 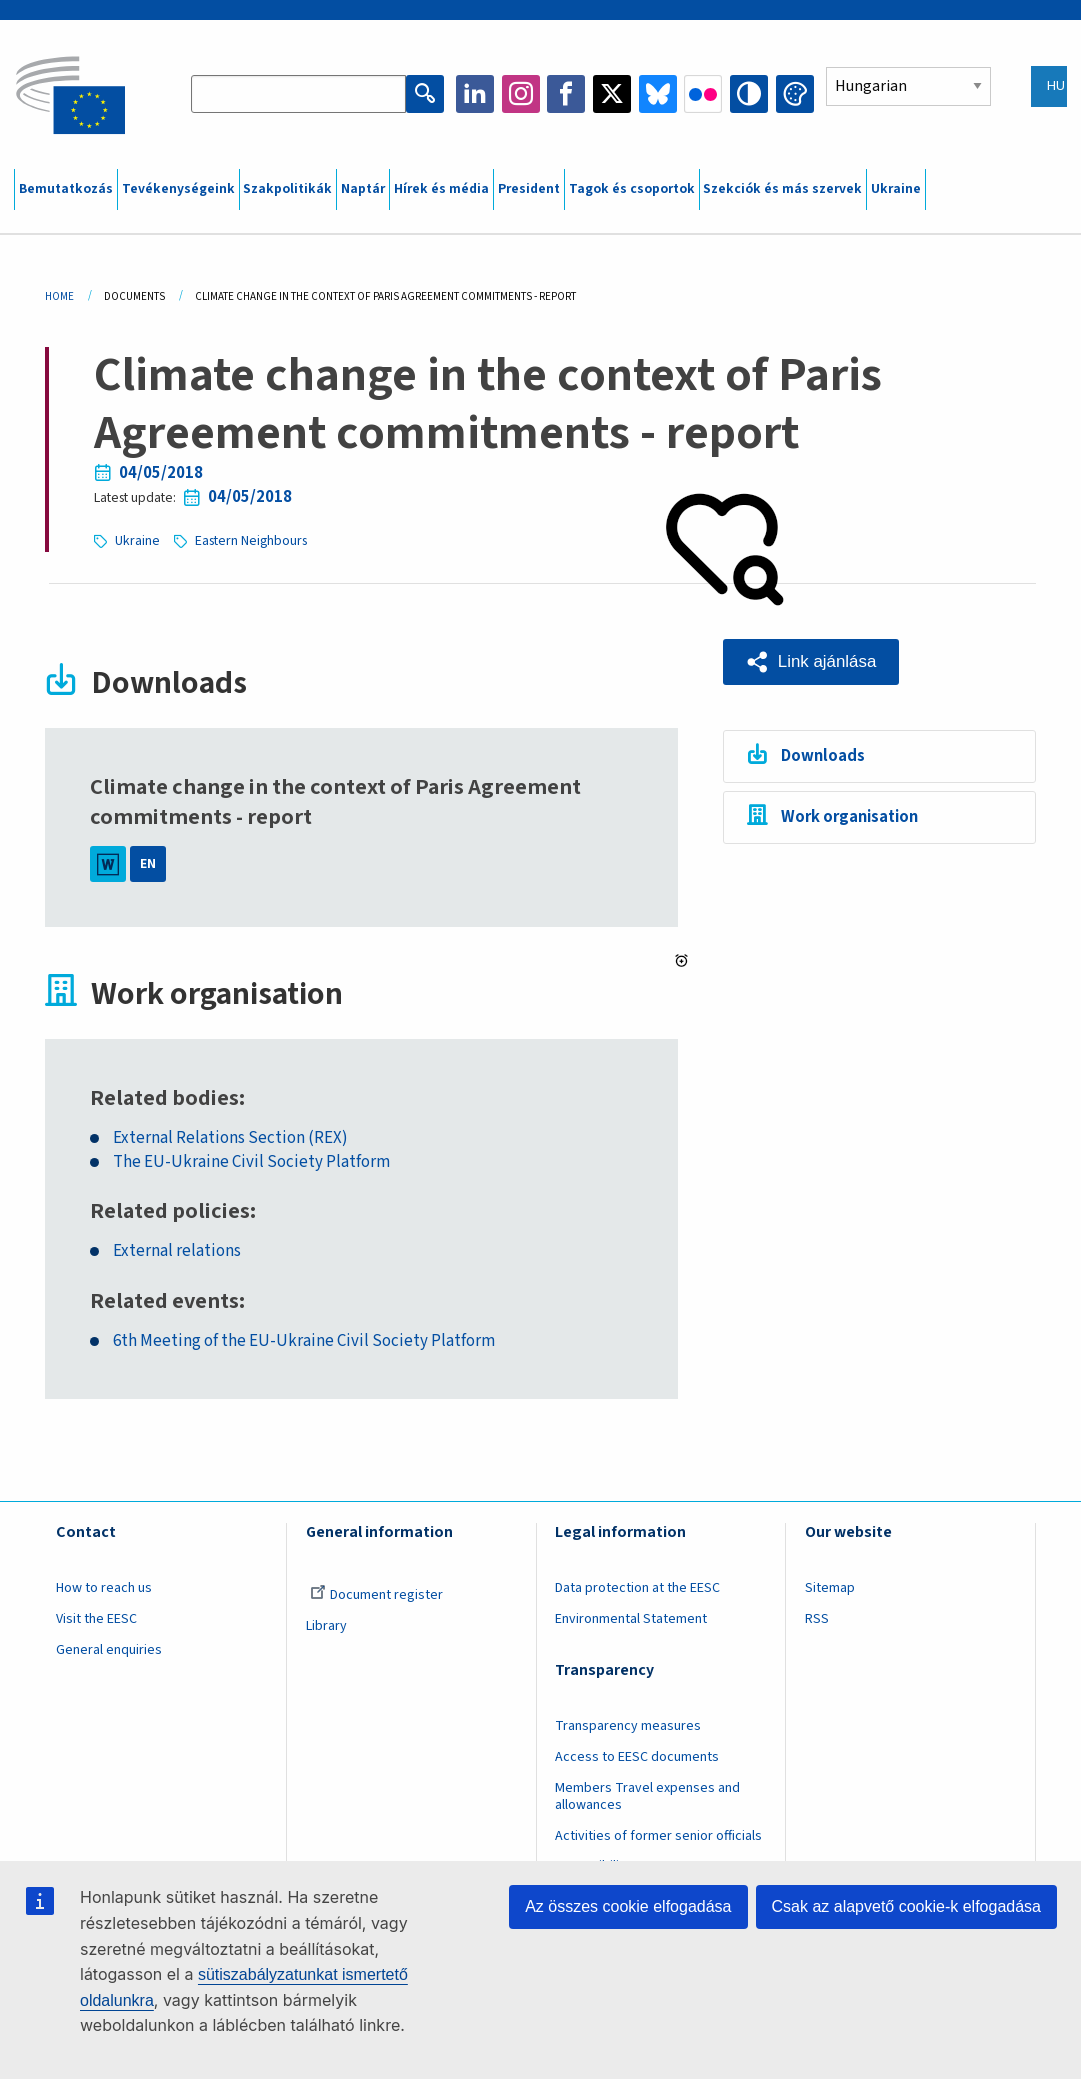 I want to click on search your liked or favorited items, so click(x=722, y=544).